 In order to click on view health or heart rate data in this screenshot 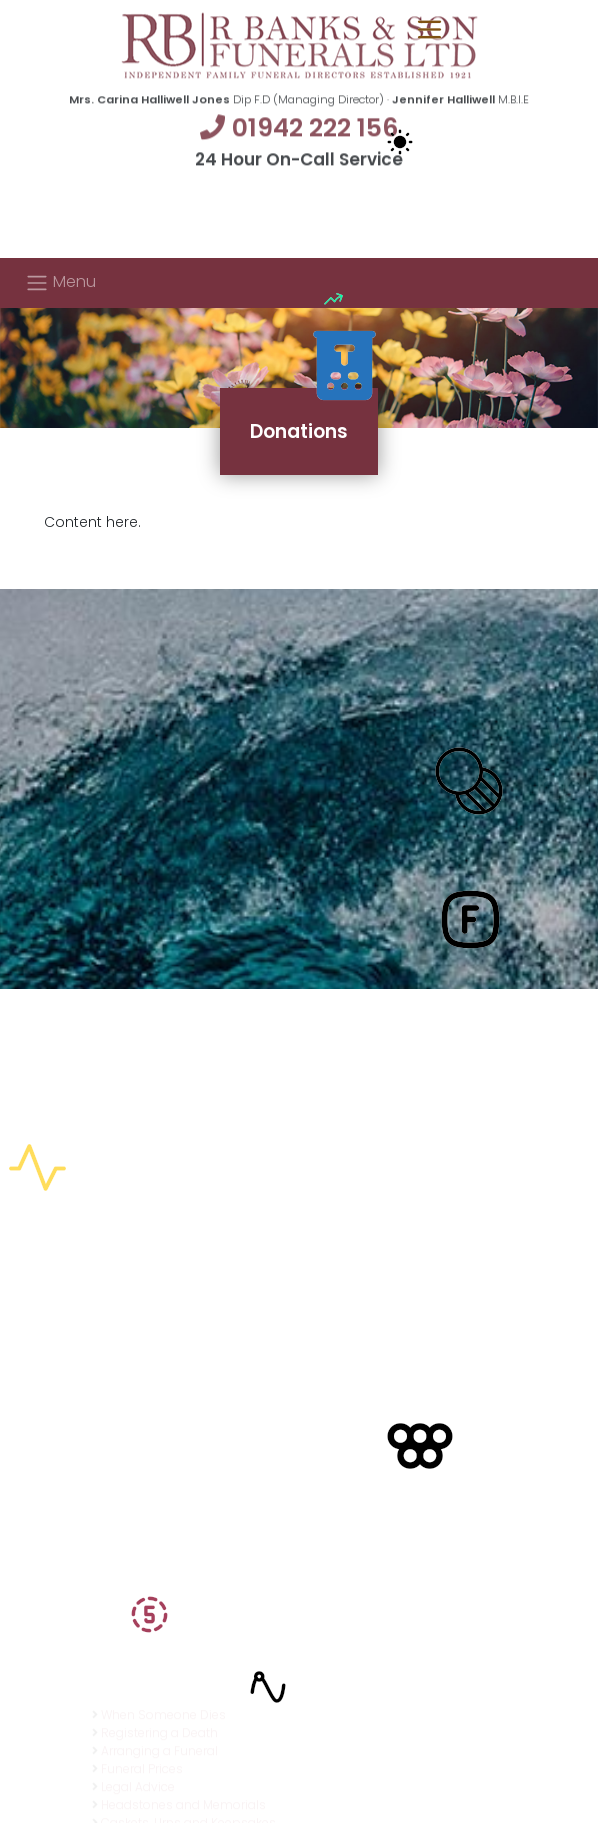, I will do `click(37, 1168)`.